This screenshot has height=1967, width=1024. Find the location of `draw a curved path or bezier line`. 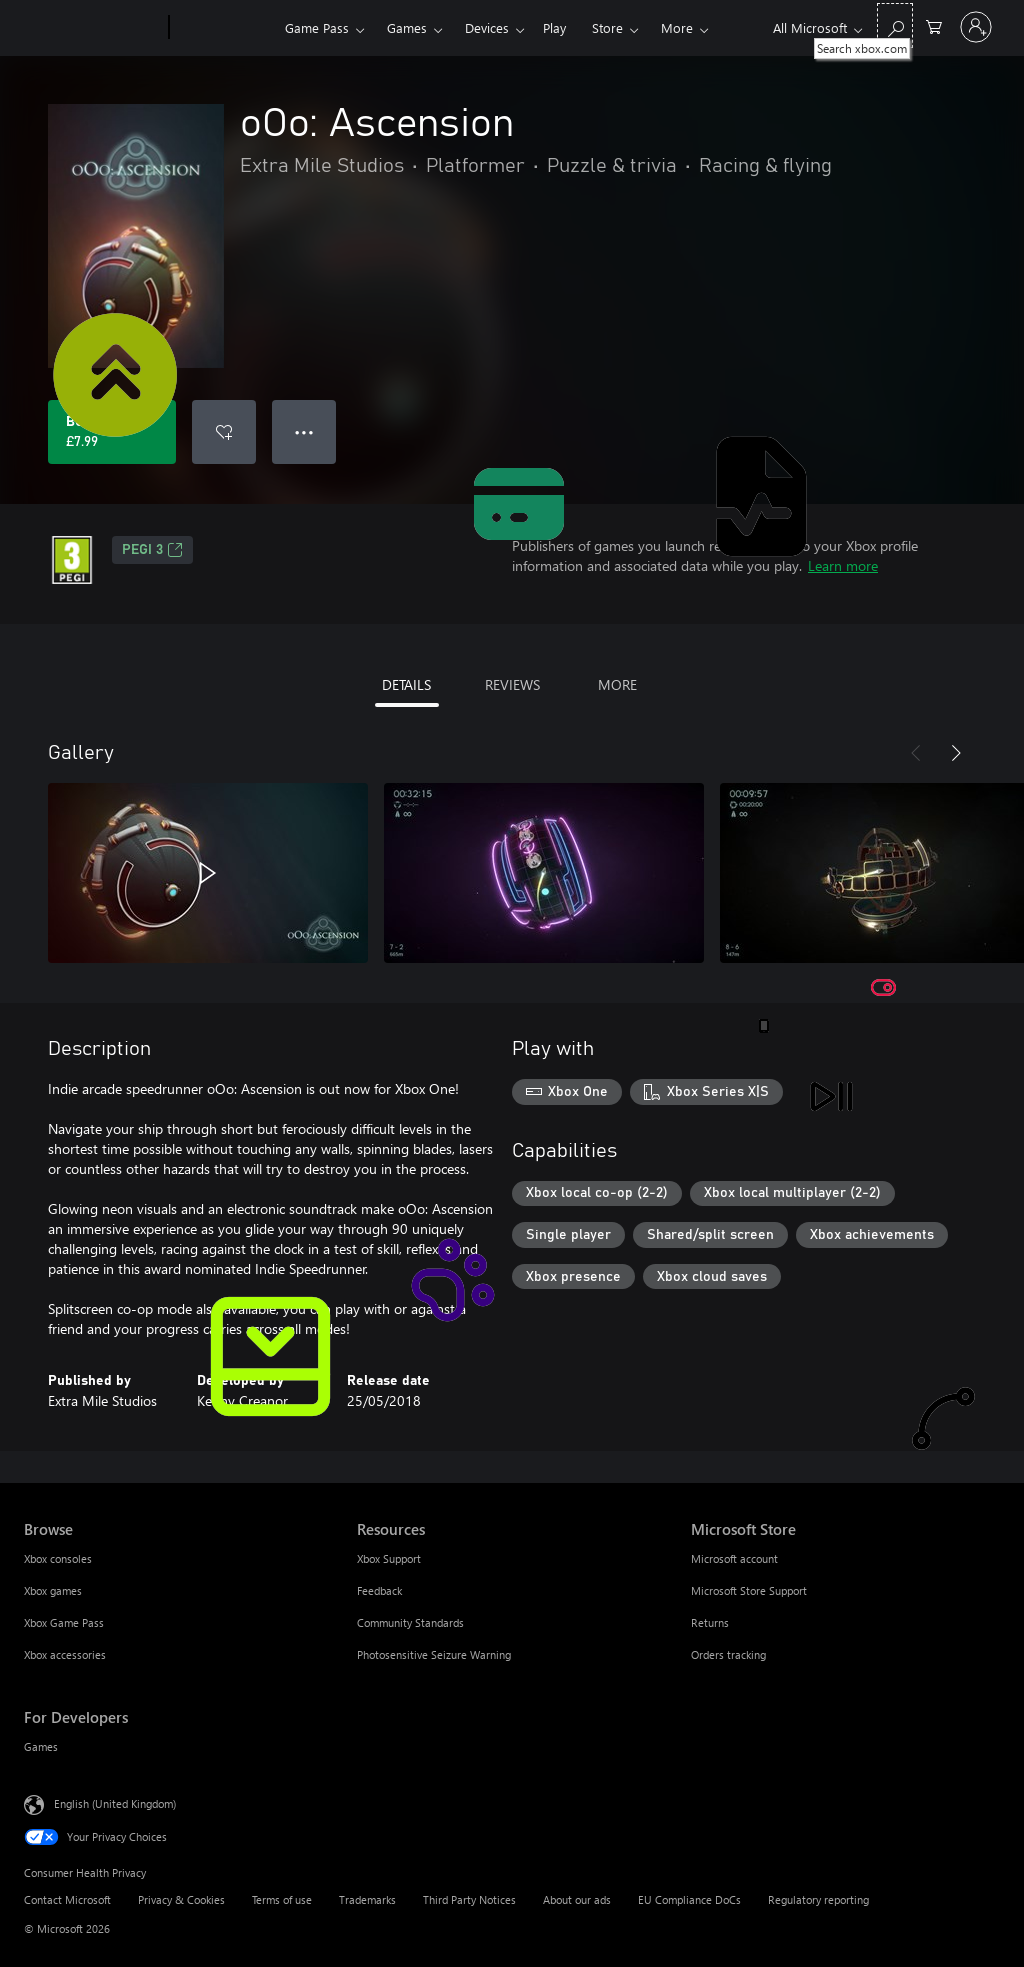

draw a curved path or bezier line is located at coordinates (943, 1418).